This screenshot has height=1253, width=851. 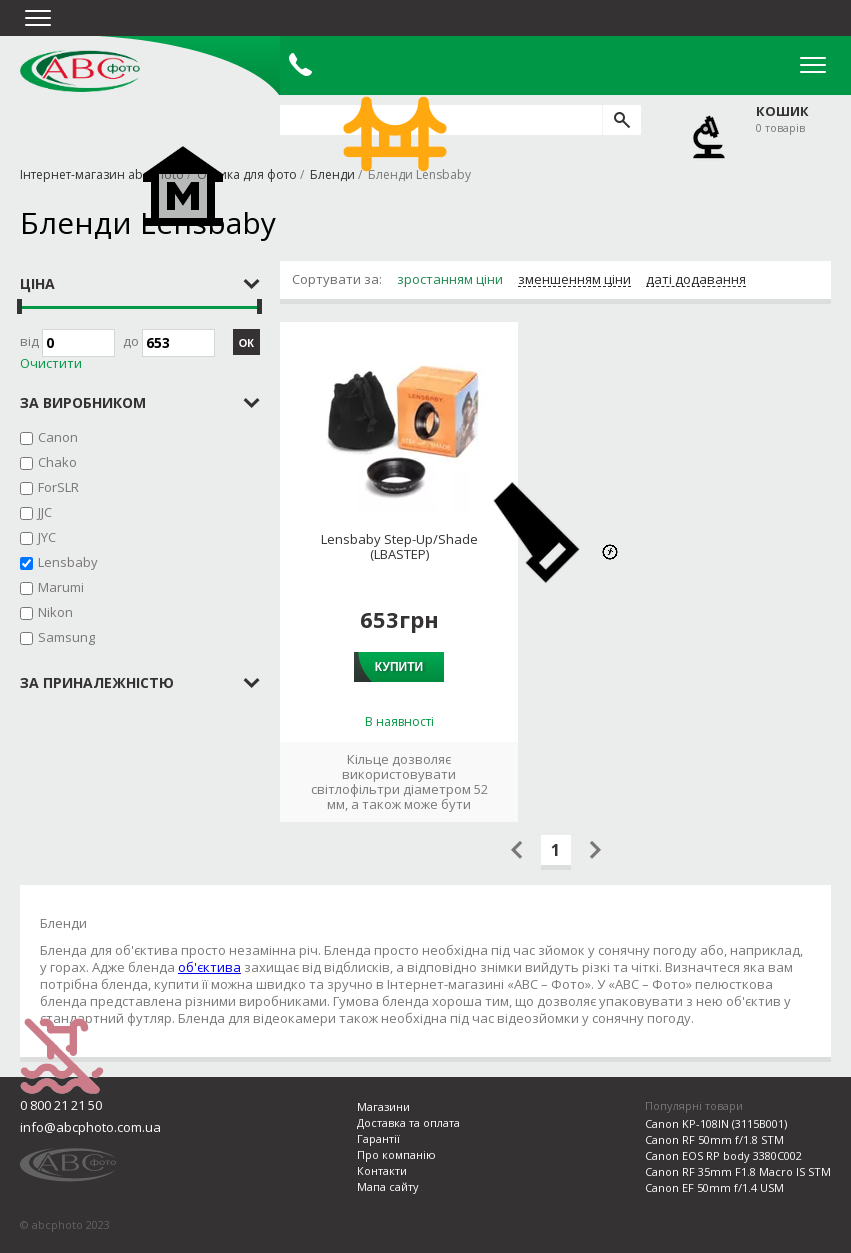 What do you see at coordinates (183, 186) in the screenshot?
I see `view nearby museums on the map` at bounding box center [183, 186].